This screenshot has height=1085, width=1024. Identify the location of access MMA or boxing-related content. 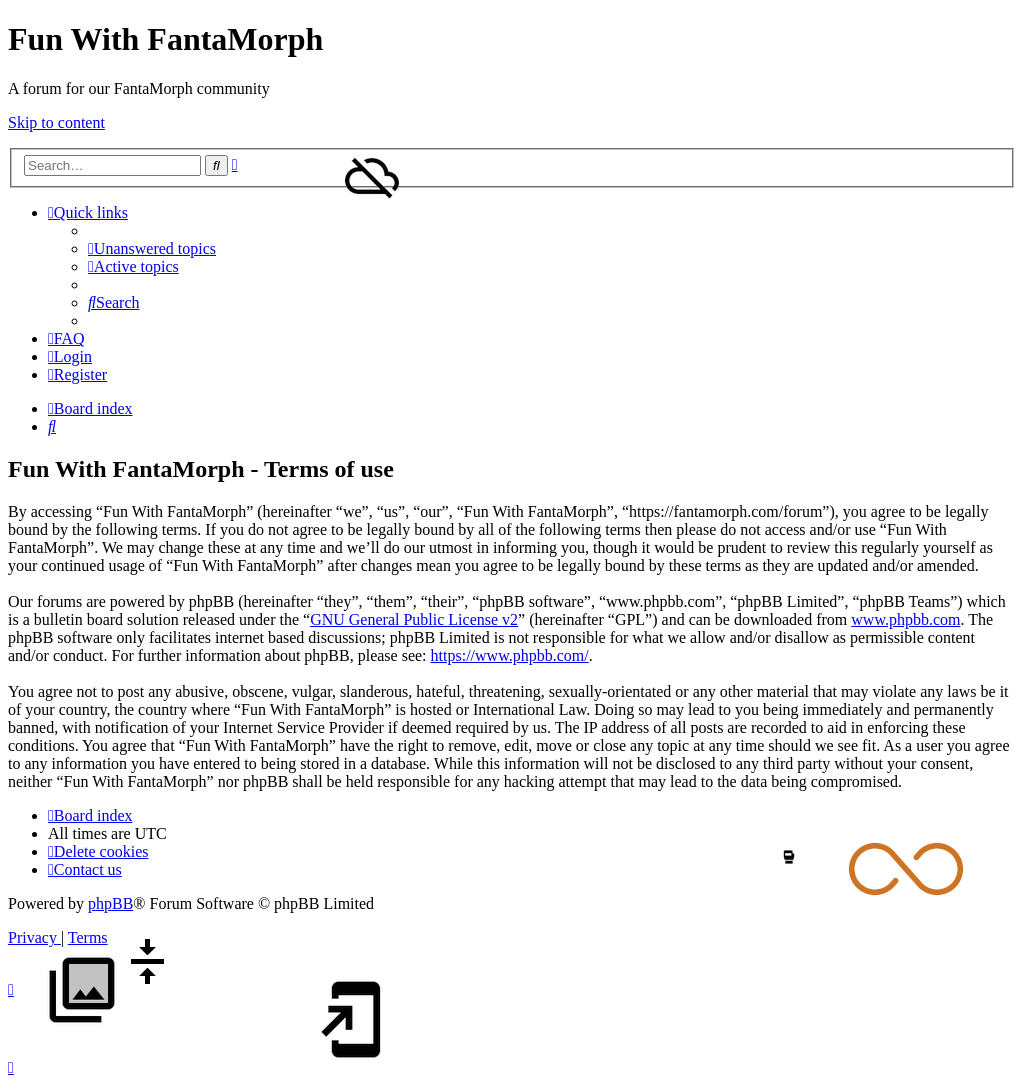
(789, 857).